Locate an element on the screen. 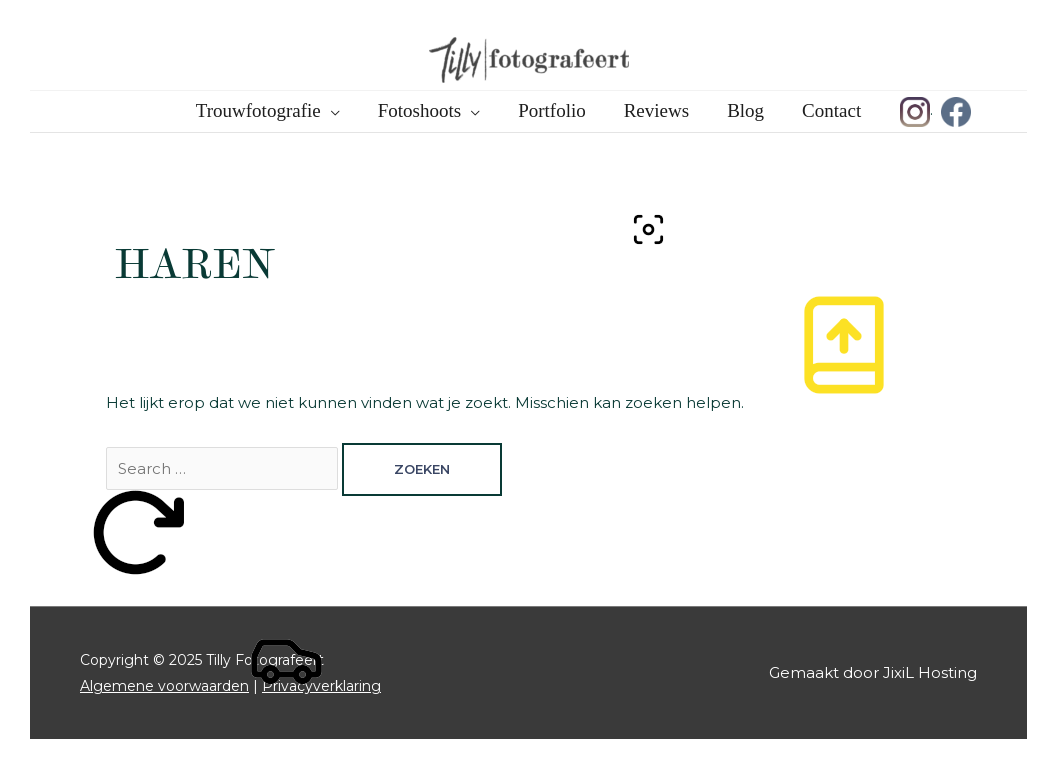  refresh or reload content is located at coordinates (135, 532).